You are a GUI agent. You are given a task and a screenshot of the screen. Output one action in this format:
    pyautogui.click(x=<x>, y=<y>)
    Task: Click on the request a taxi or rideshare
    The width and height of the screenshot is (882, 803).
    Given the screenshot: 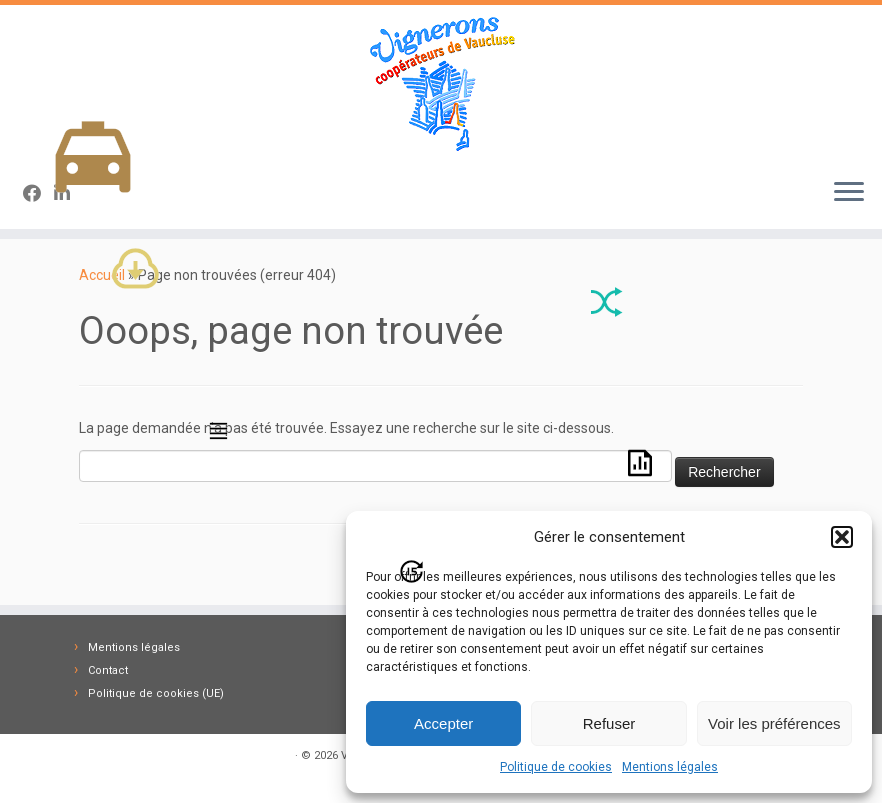 What is the action you would take?
    pyautogui.click(x=93, y=155)
    